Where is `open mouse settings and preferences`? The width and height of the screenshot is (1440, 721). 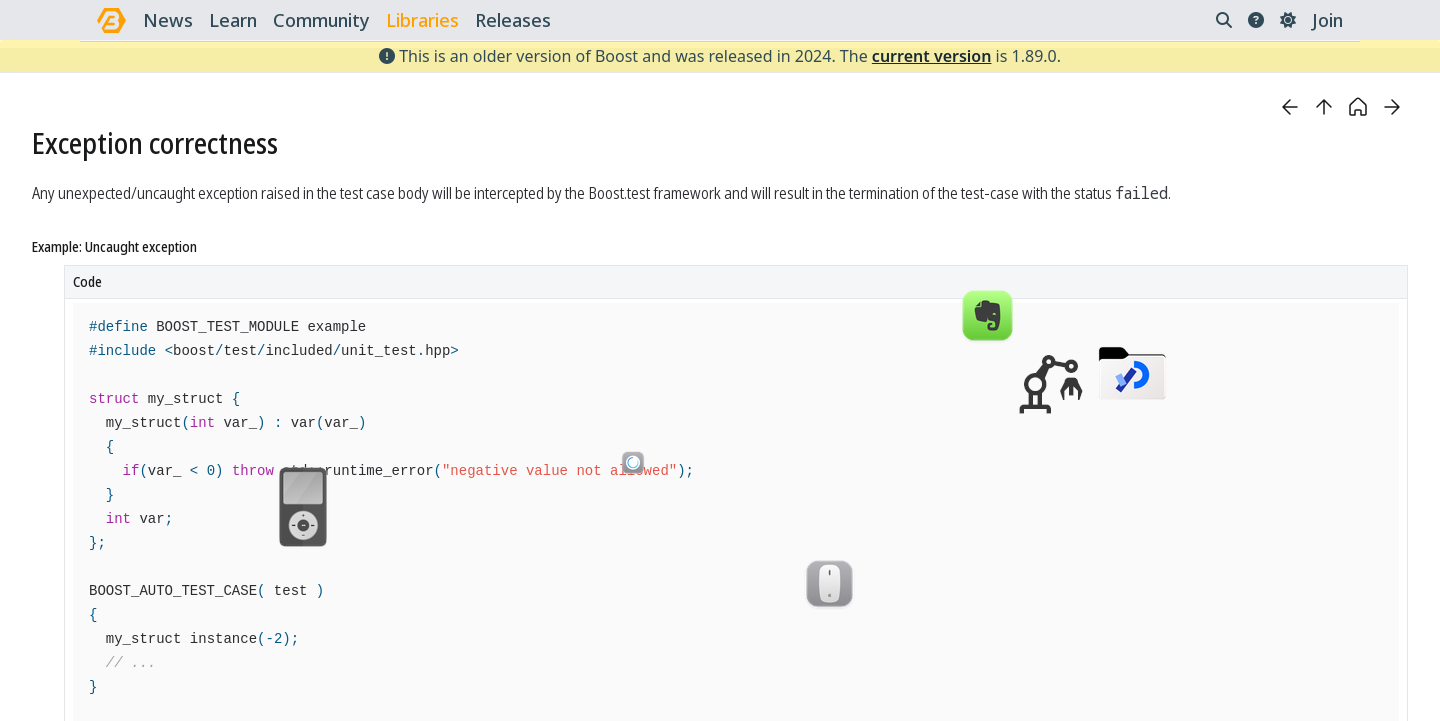 open mouse settings and preferences is located at coordinates (829, 584).